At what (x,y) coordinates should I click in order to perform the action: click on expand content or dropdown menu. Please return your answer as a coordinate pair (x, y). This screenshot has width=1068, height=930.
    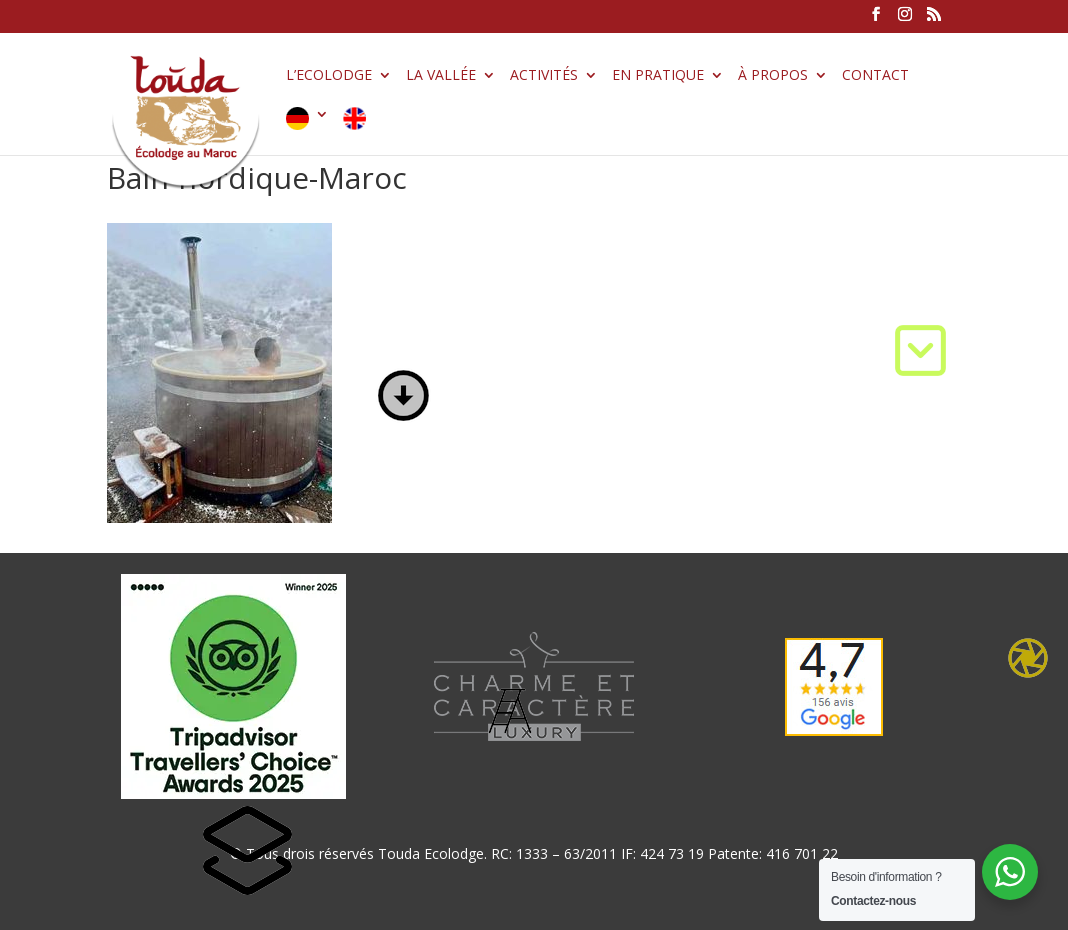
    Looking at the image, I should click on (920, 350).